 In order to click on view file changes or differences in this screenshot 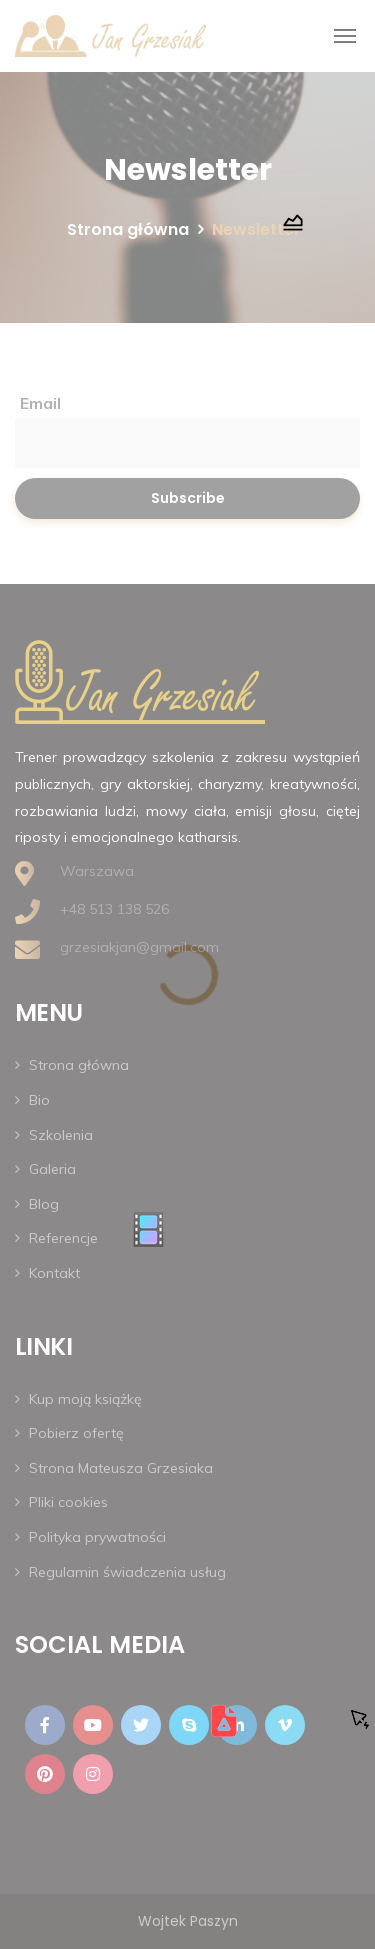, I will do `click(224, 1721)`.